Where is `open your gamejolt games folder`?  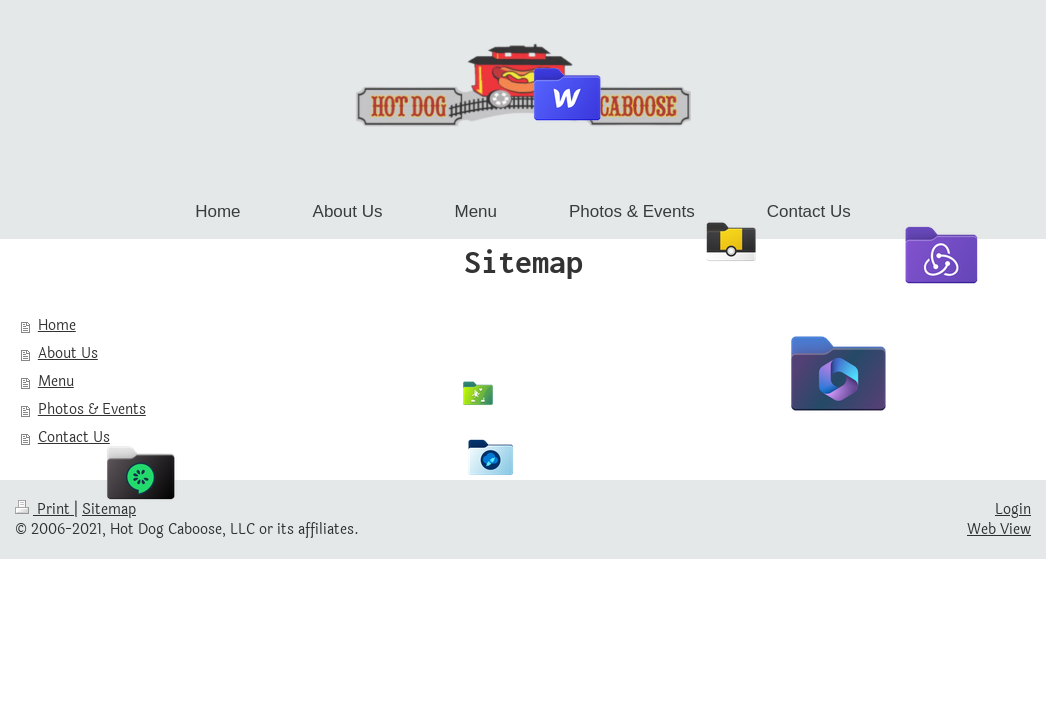
open your gamejolt games folder is located at coordinates (478, 394).